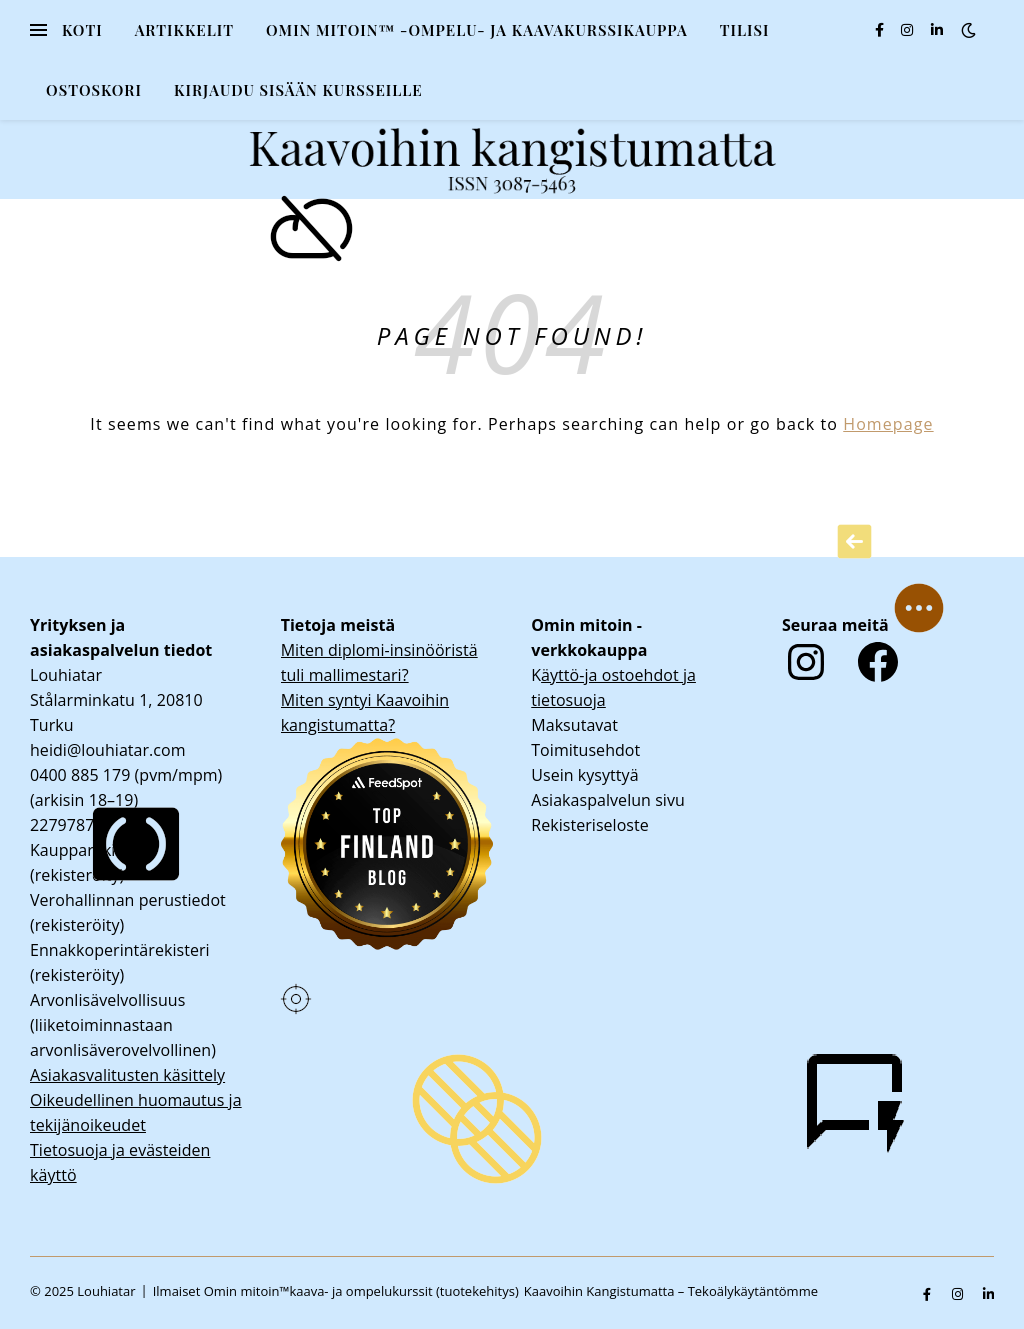 This screenshot has width=1024, height=1329. Describe the element at coordinates (919, 608) in the screenshot. I see `access more options or actions` at that location.